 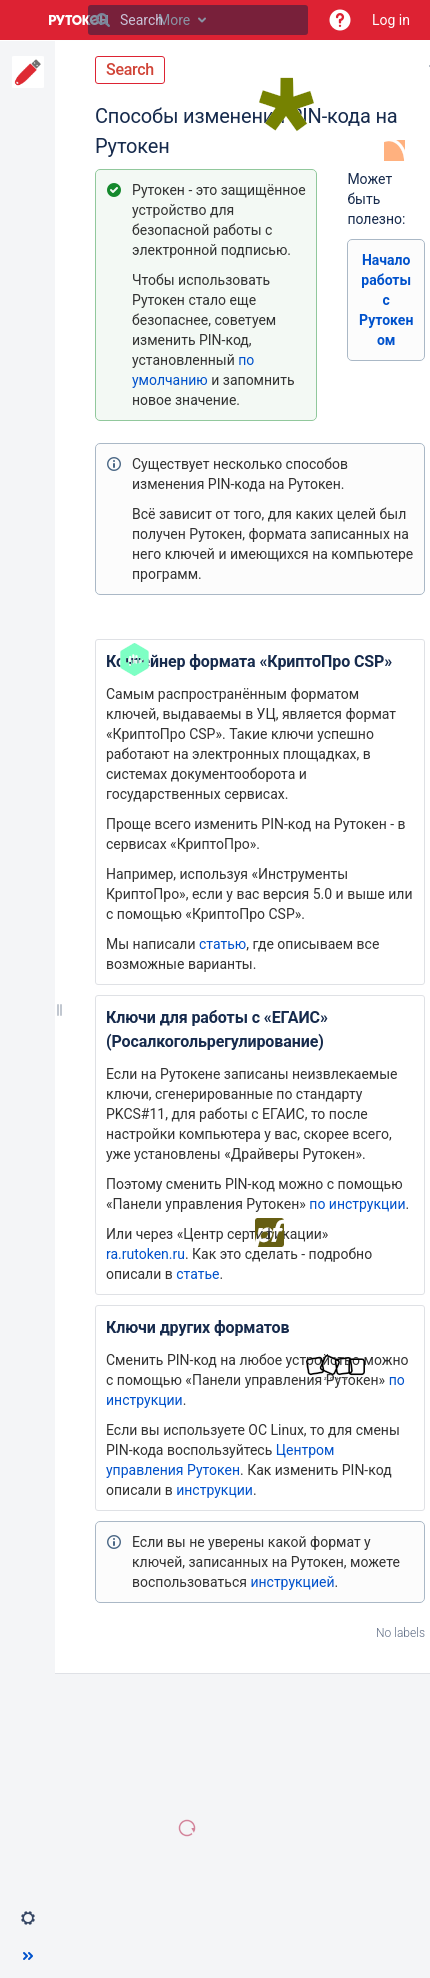 I want to click on open the Castbox podcast app, so click(x=134, y=659).